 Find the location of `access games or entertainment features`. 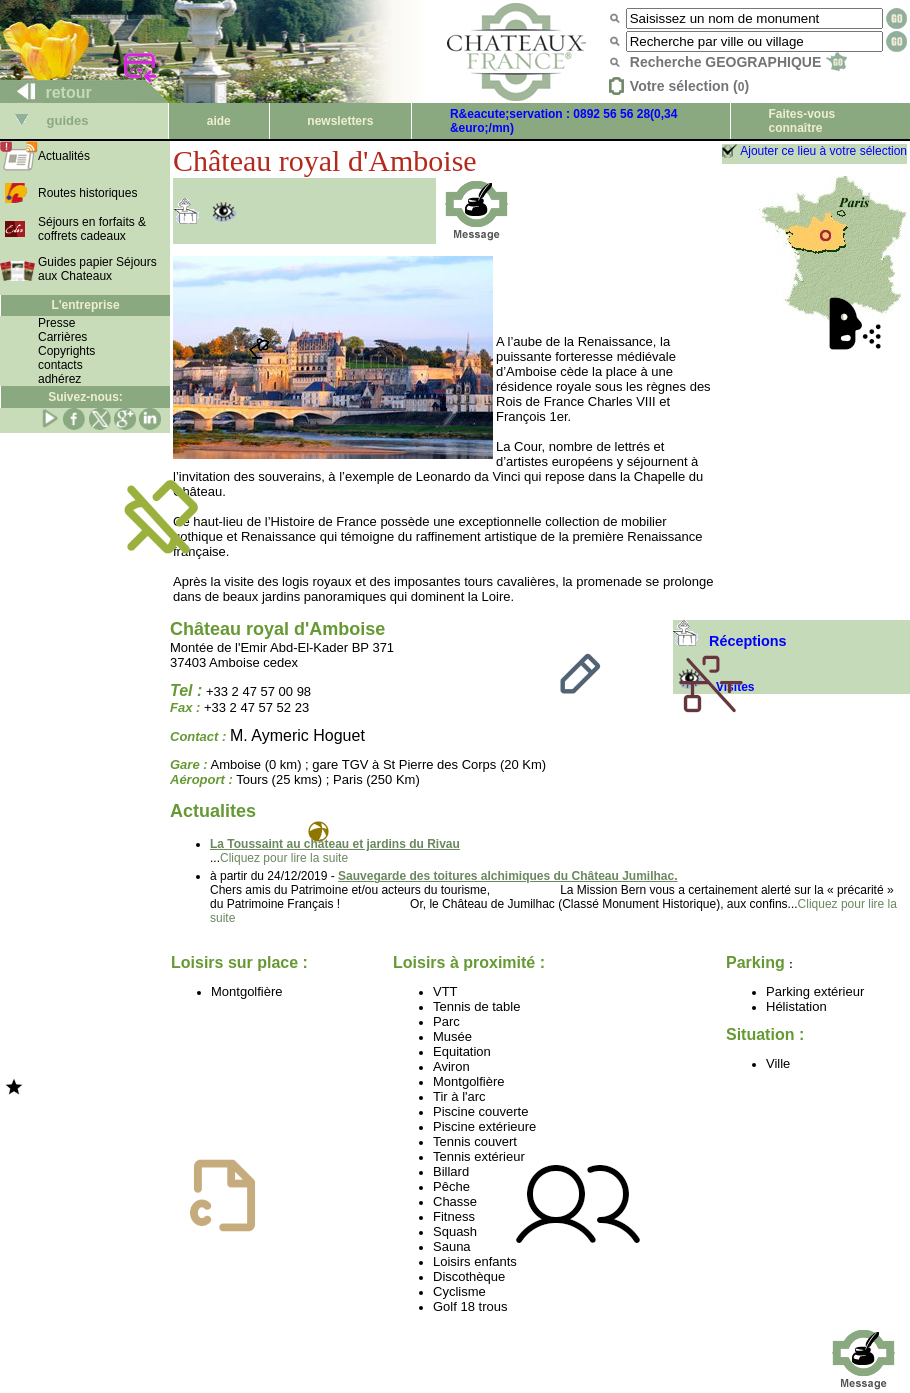

access games or entertainment features is located at coordinates (318, 831).